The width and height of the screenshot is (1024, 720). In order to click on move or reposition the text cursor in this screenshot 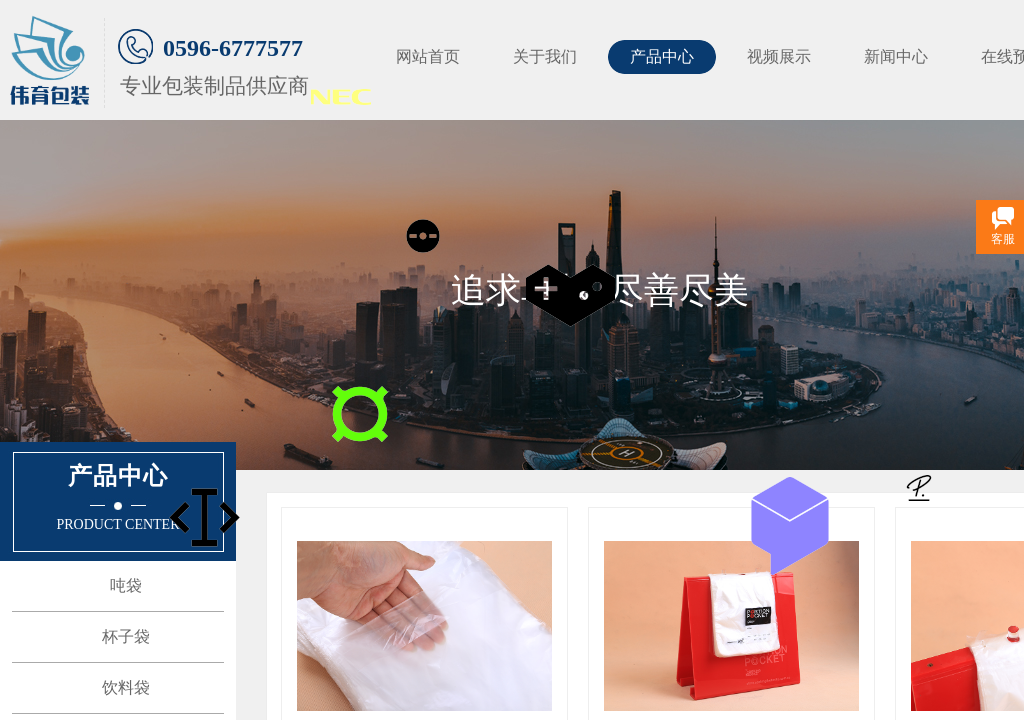, I will do `click(204, 517)`.